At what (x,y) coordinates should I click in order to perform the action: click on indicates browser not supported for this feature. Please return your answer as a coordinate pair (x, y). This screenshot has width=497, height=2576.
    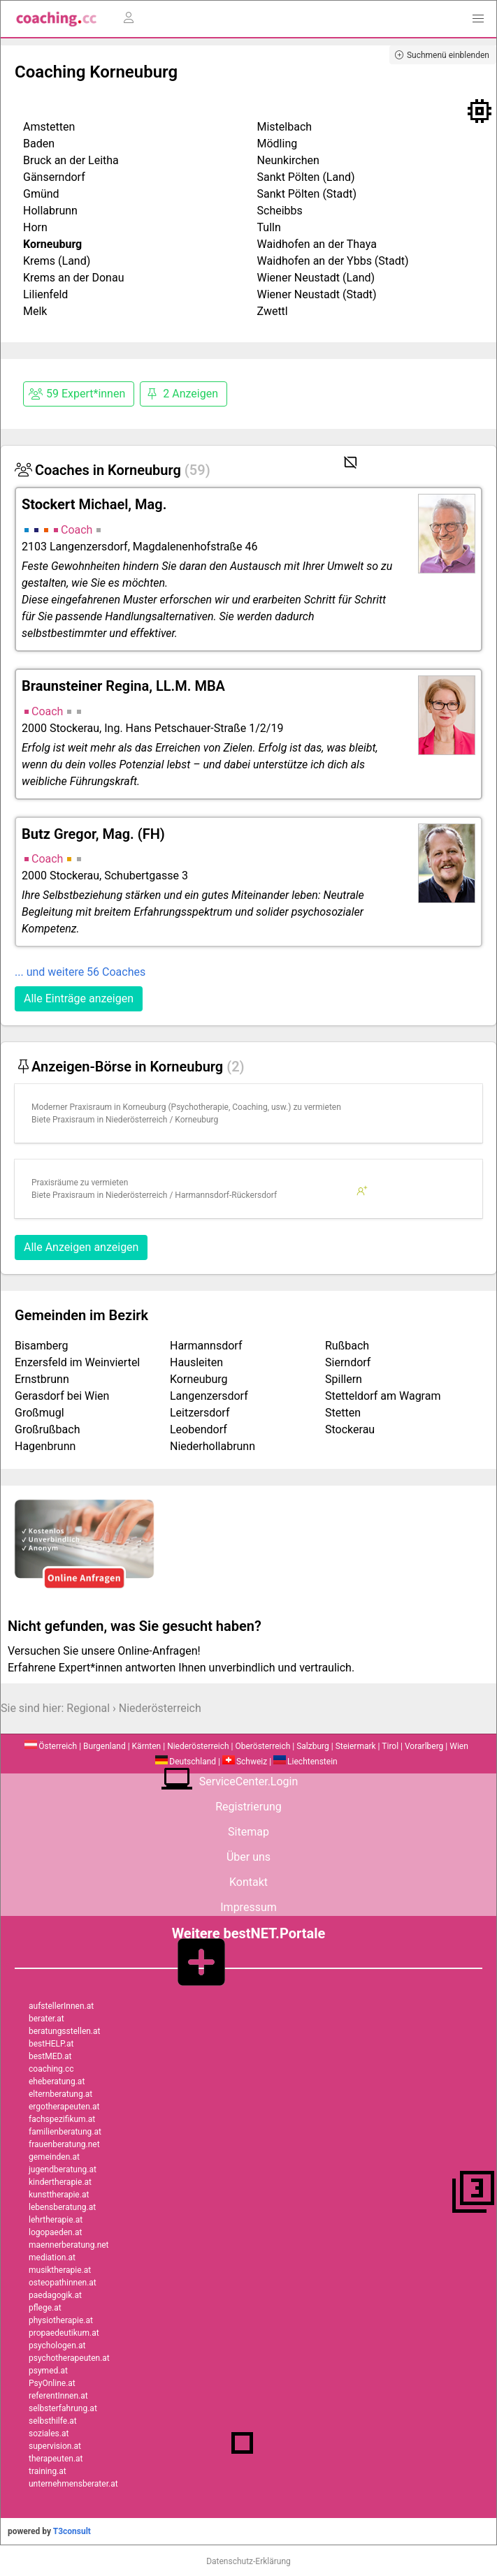
    Looking at the image, I should click on (350, 462).